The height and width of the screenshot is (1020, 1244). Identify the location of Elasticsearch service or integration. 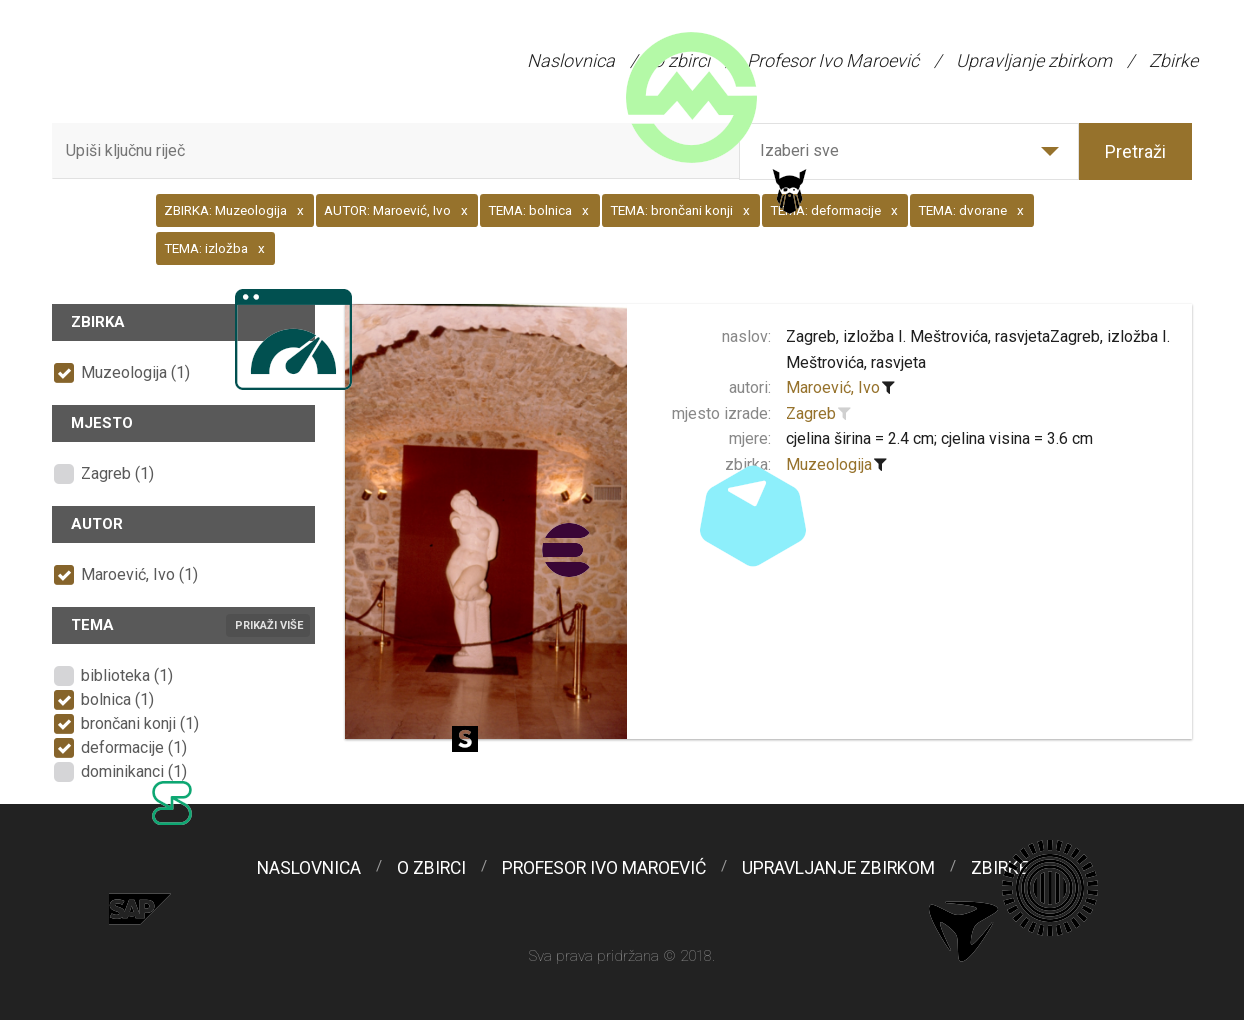
(566, 550).